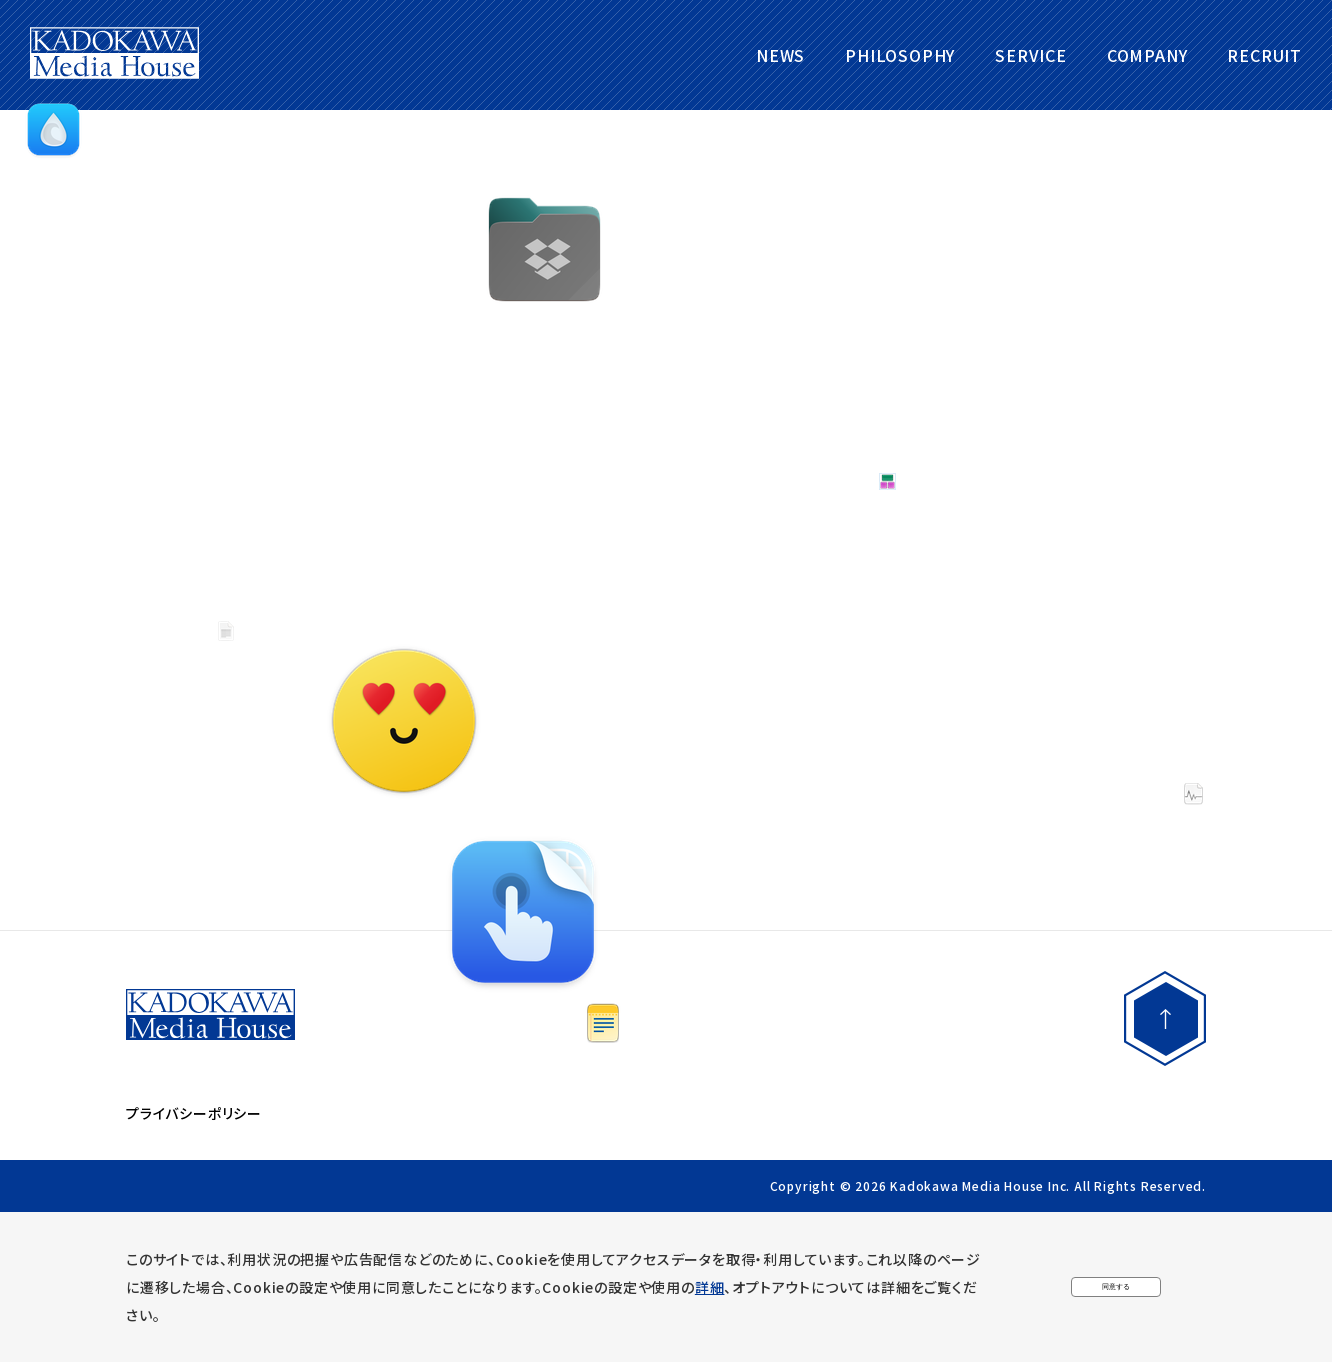  What do you see at coordinates (523, 912) in the screenshot?
I see `open touchscreen settings and preferences` at bounding box center [523, 912].